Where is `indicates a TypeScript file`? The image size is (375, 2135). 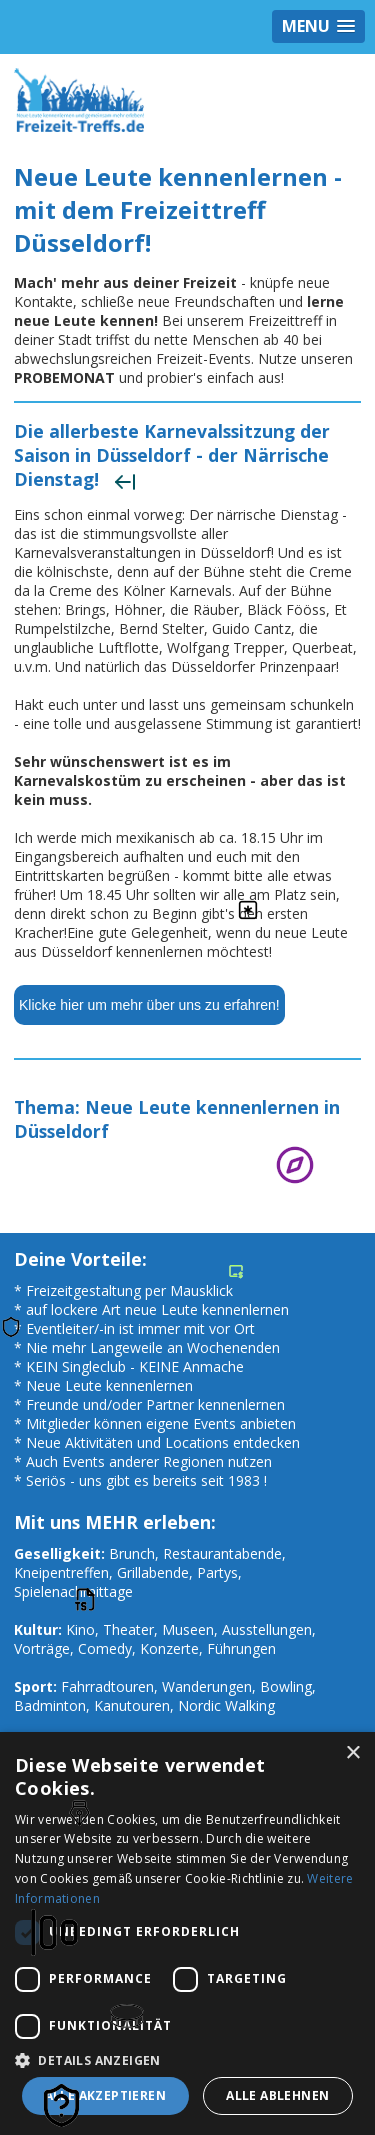
indicates a TypeScript file is located at coordinates (85, 1599).